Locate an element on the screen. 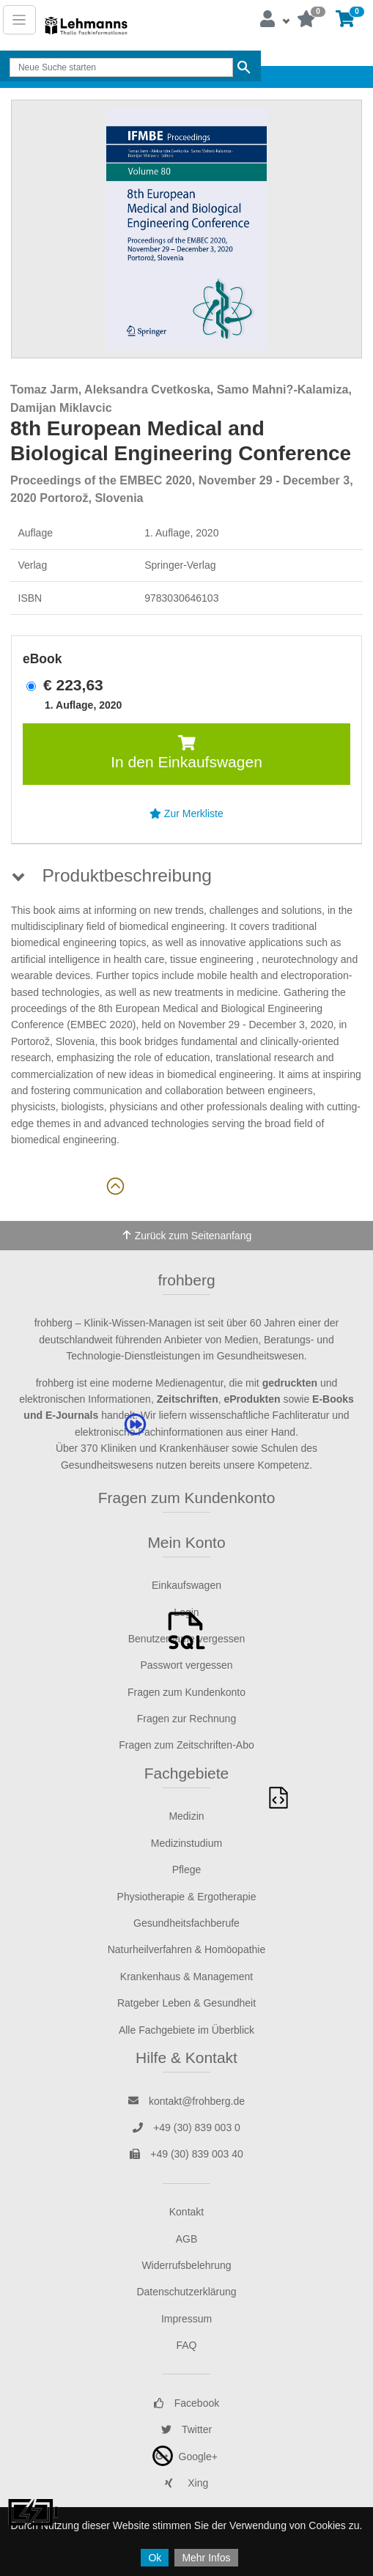  view or access code gists is located at coordinates (278, 1798).